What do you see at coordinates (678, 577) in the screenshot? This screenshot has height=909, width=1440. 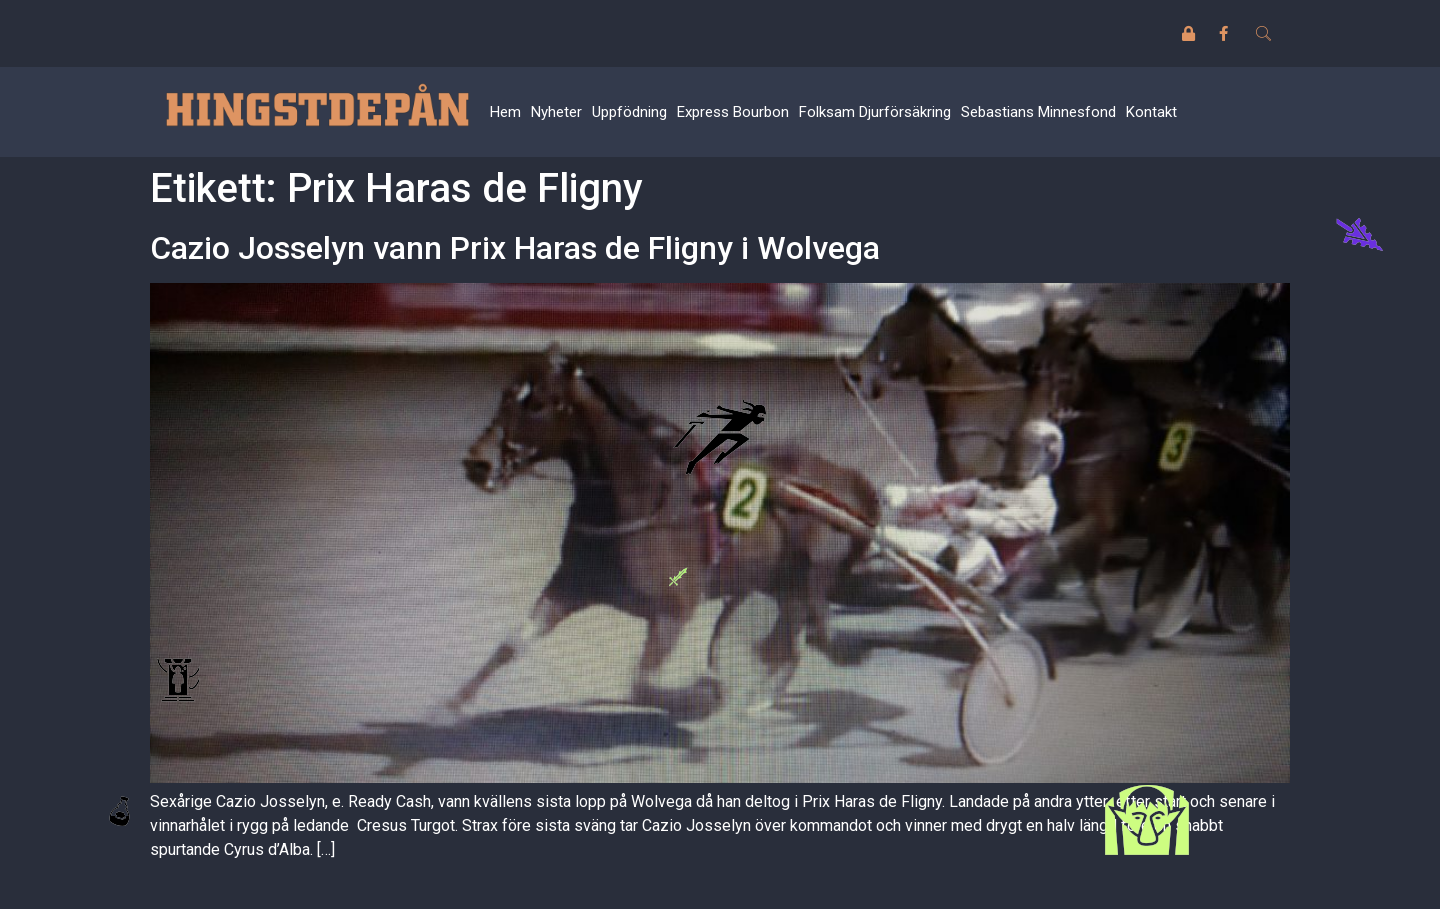 I see `equip a broken or shattered weapon` at bounding box center [678, 577].